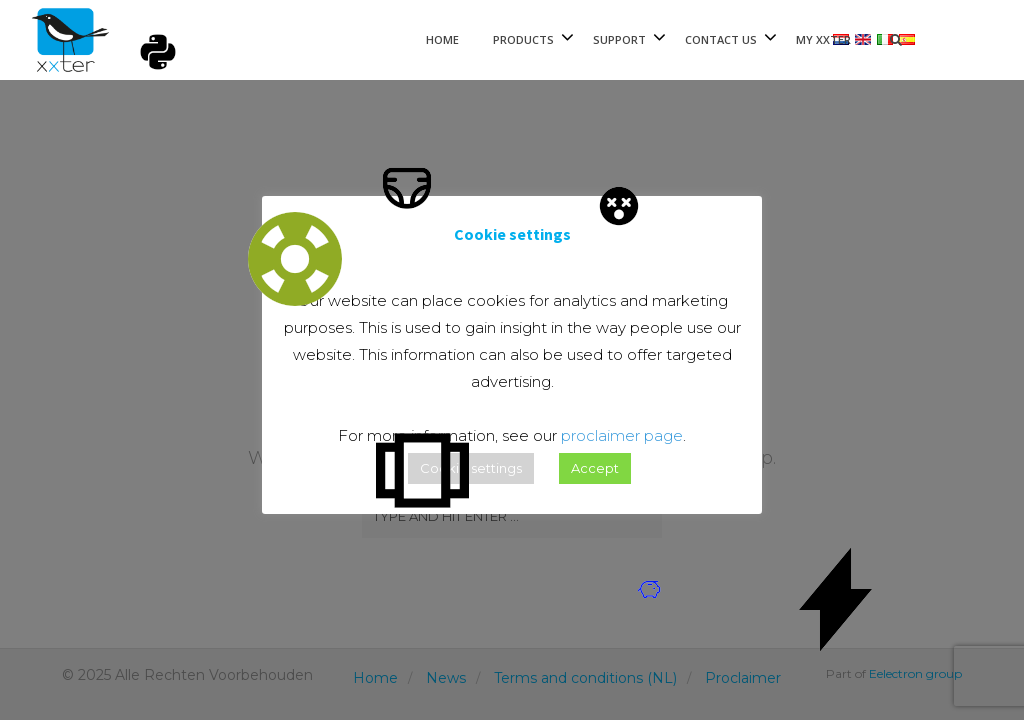 Image resolution: width=1024 pixels, height=720 pixels. I want to click on indicates python programming language support, so click(158, 52).